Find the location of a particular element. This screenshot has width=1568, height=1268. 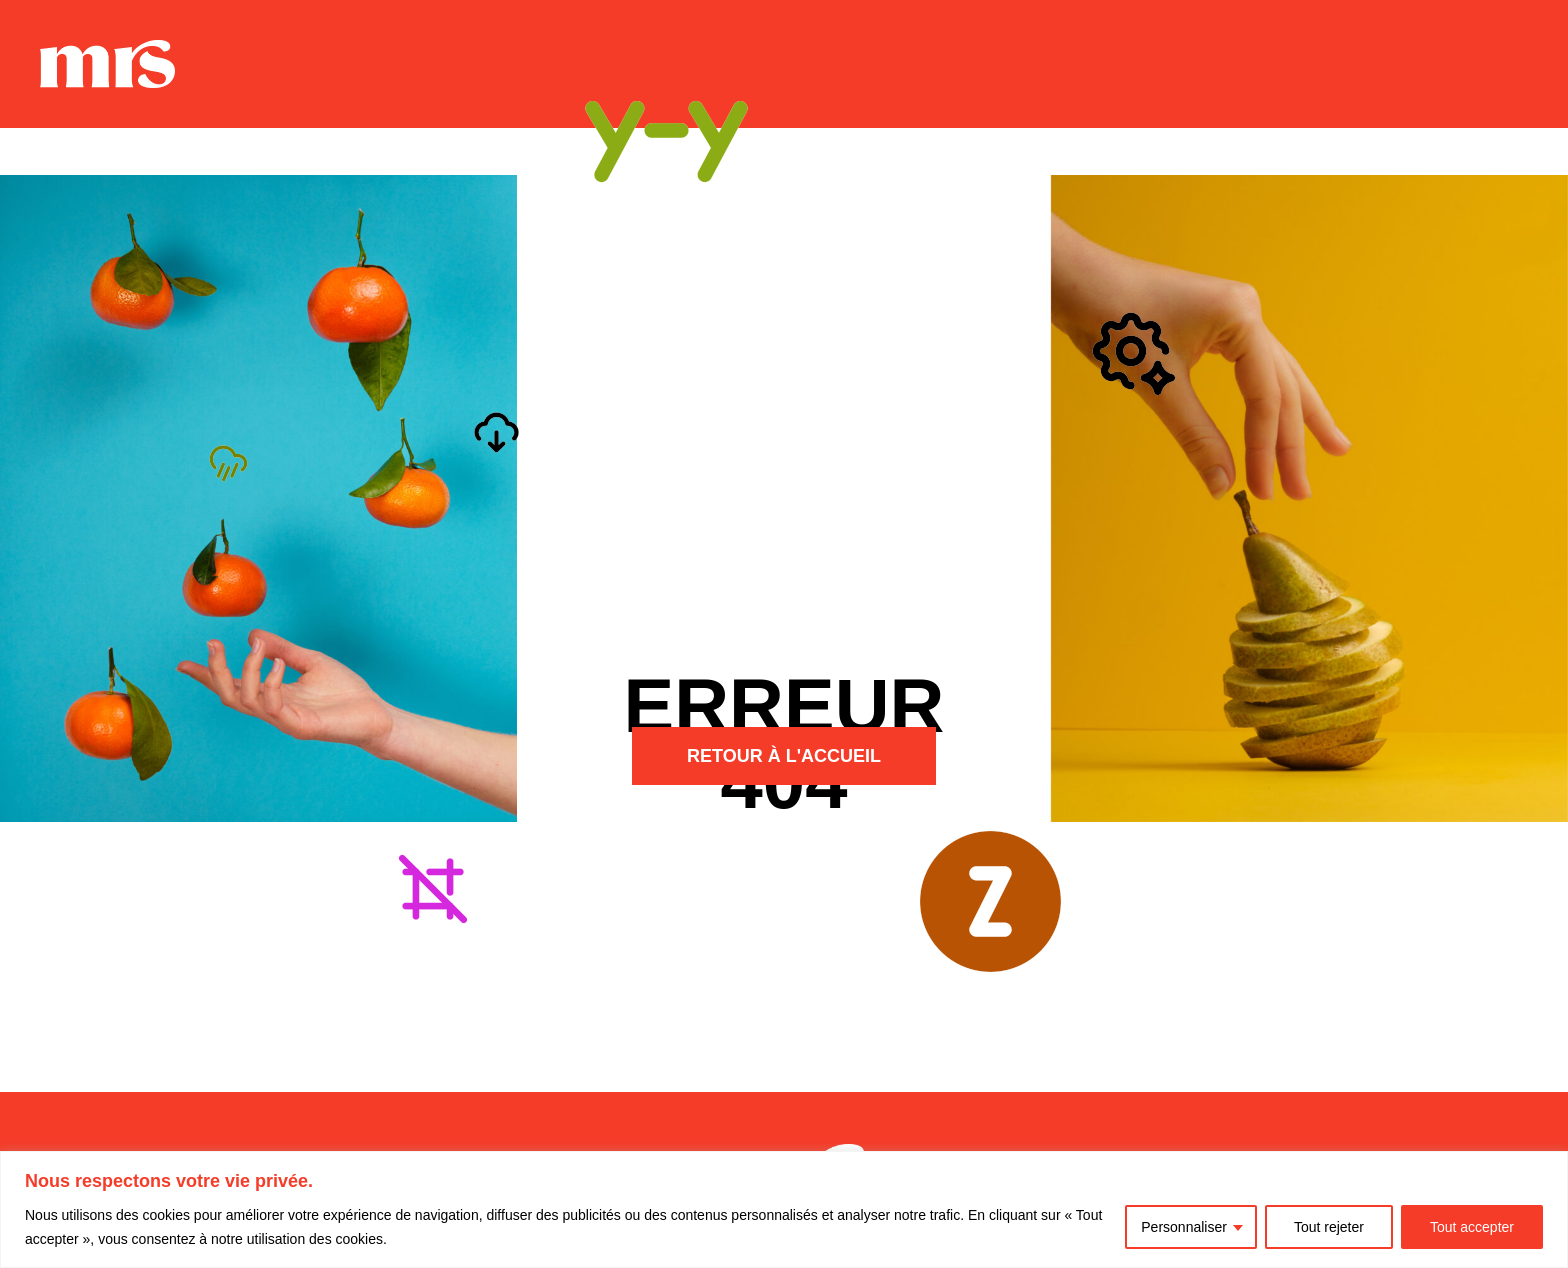

download file from cloud storage is located at coordinates (496, 432).